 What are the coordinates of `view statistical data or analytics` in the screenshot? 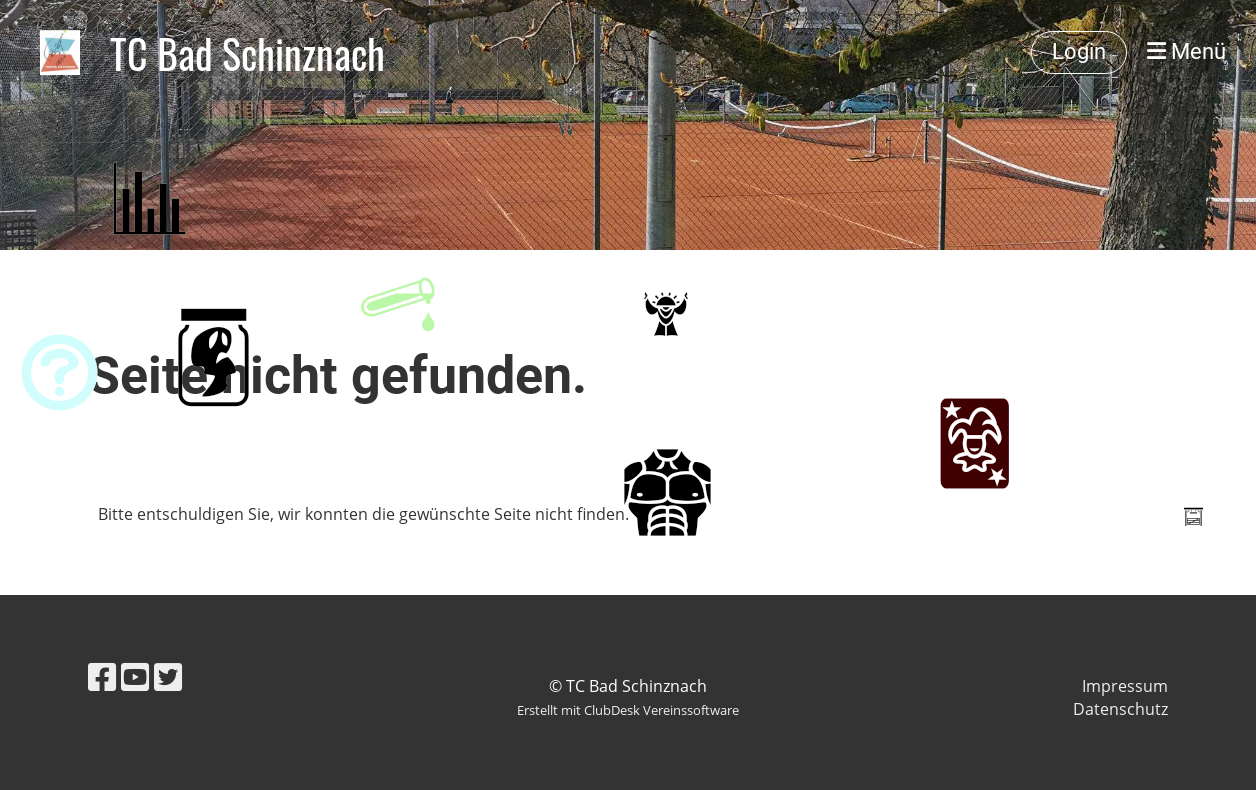 It's located at (149, 198).